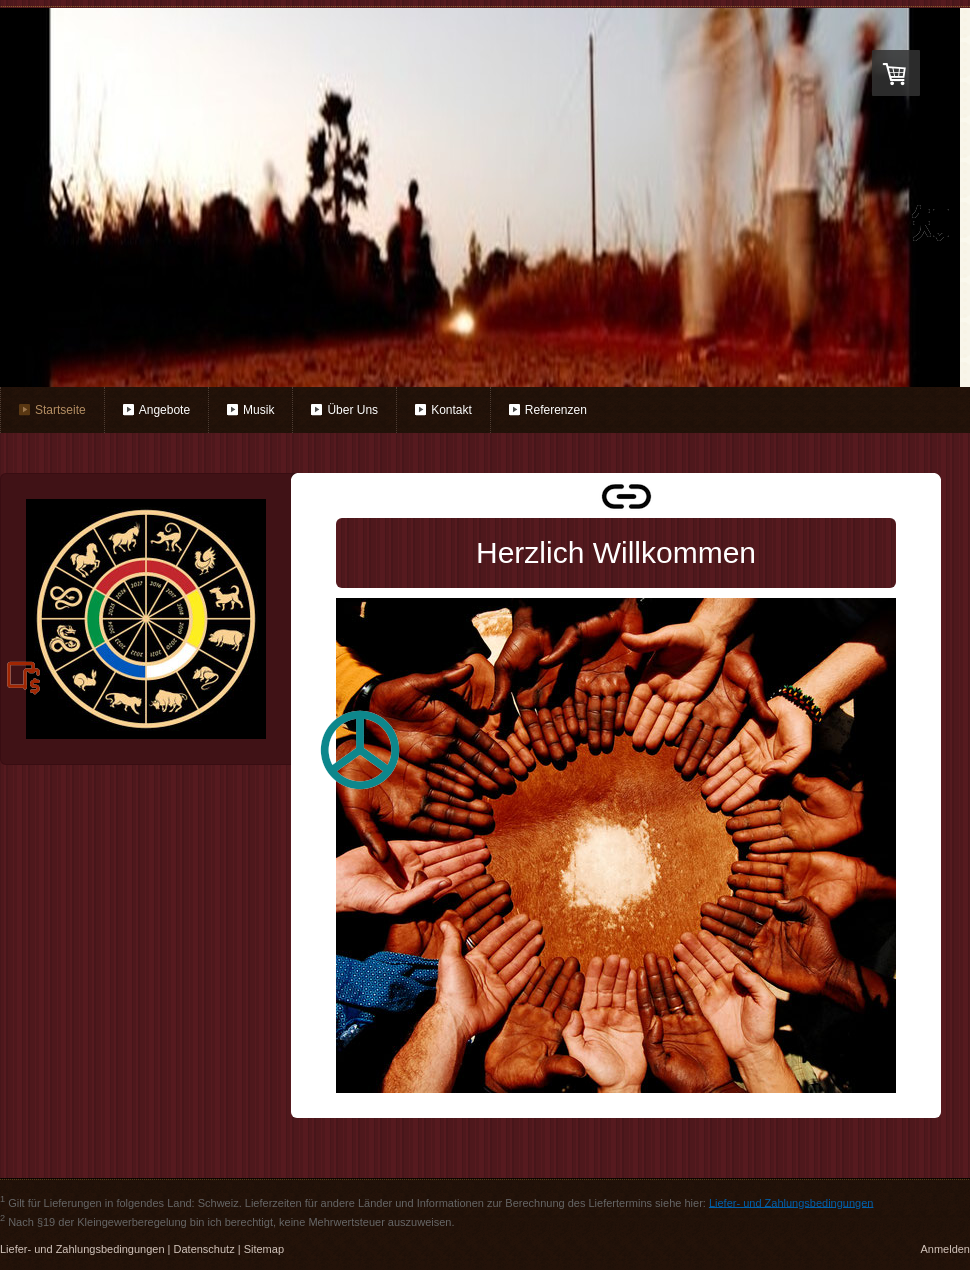  Describe the element at coordinates (23, 676) in the screenshot. I see `manage device payment or subscription` at that location.